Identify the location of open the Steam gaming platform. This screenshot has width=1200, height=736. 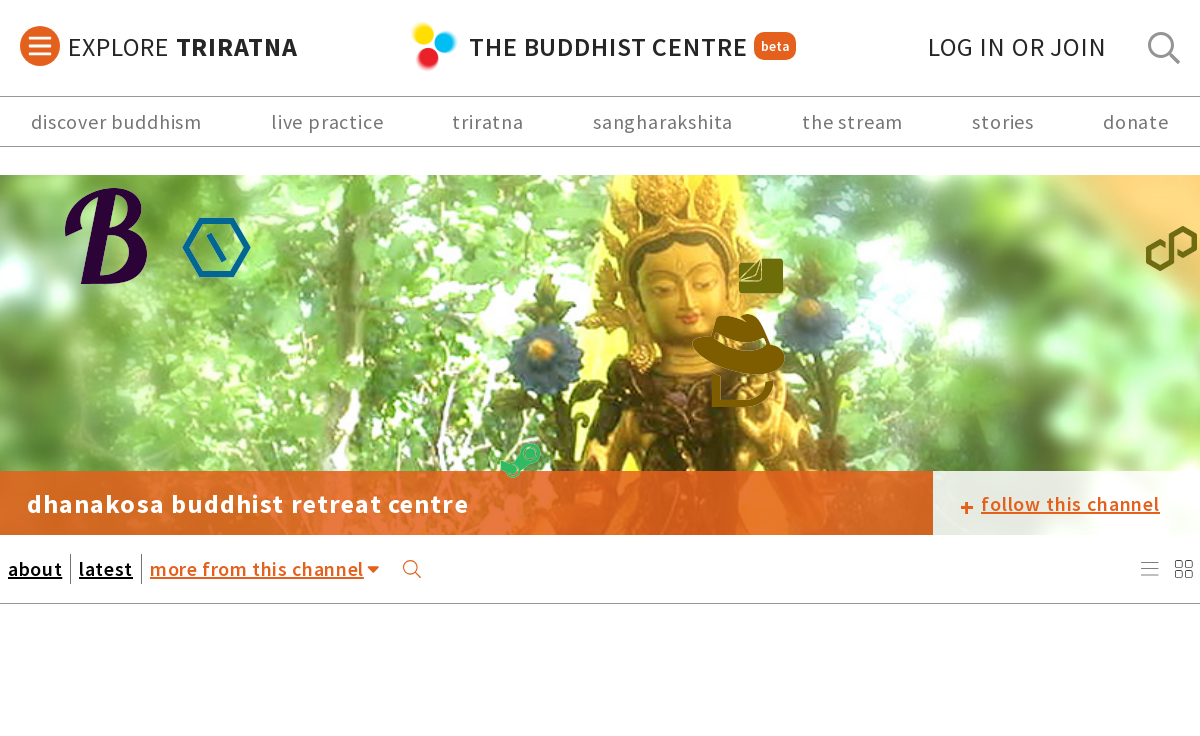
(520, 460).